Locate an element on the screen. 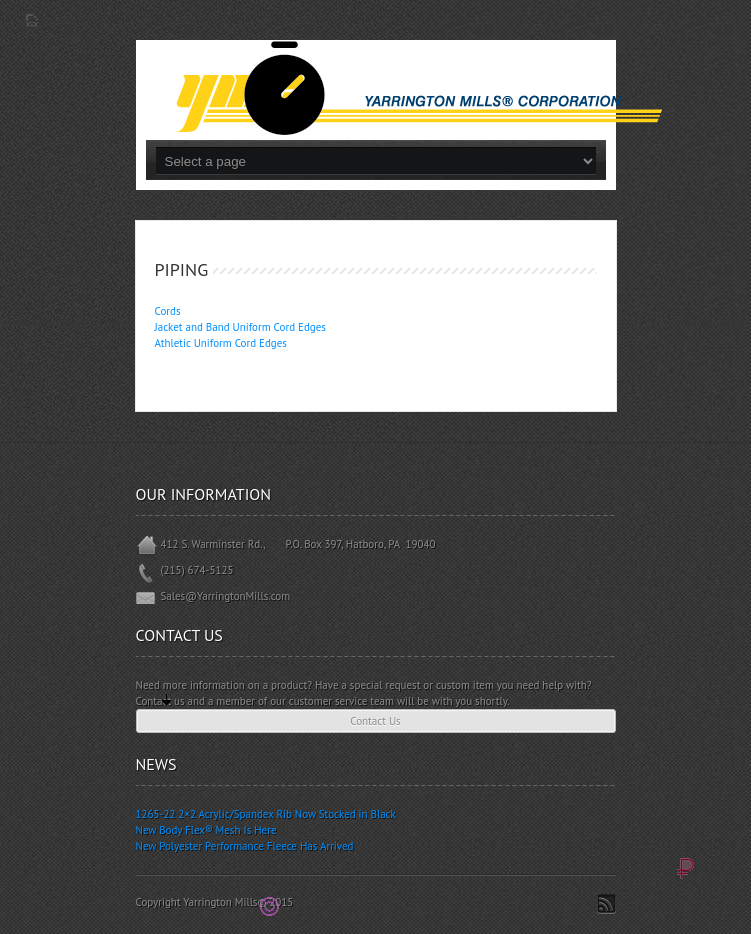 This screenshot has height=934, width=751. view price in russian rubles is located at coordinates (685, 868).